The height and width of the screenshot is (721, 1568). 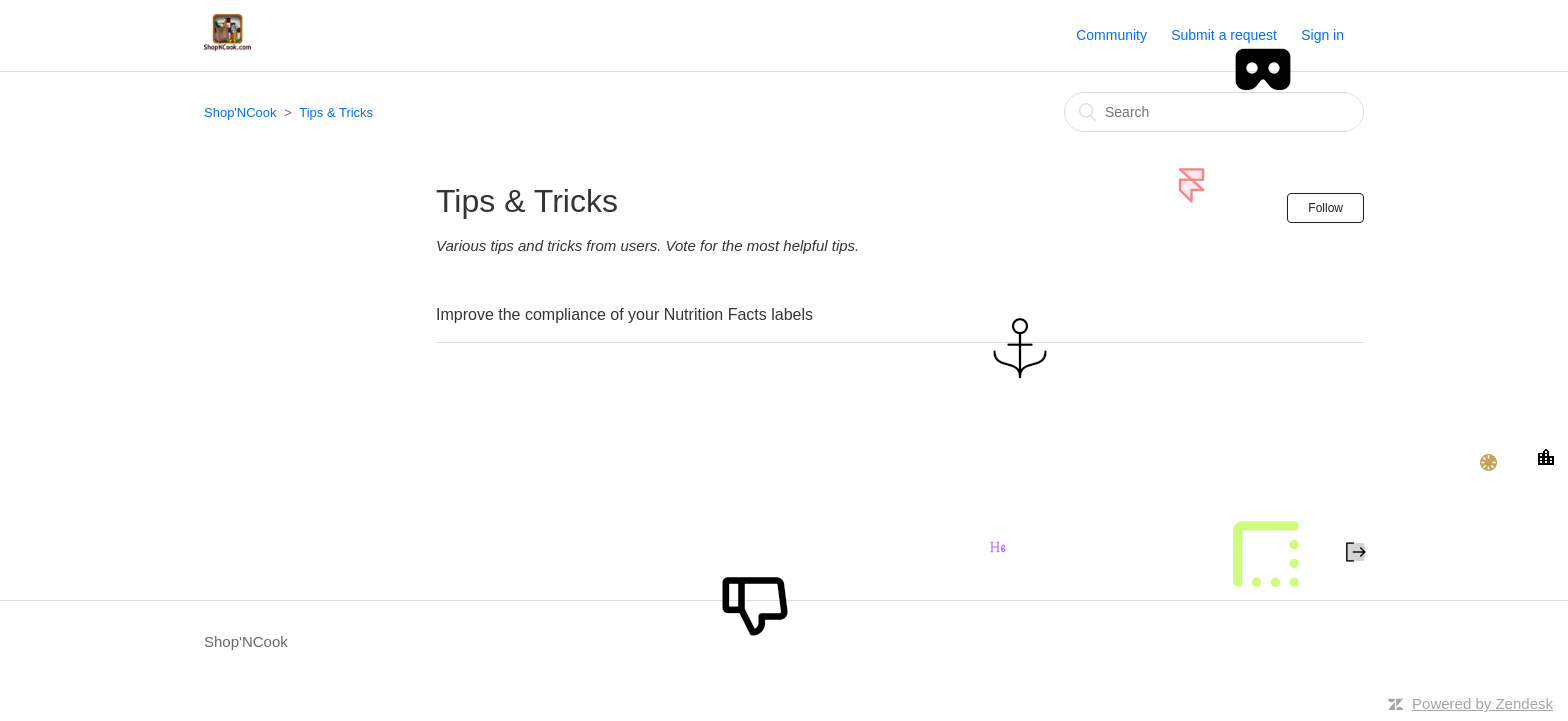 I want to click on view city or urban location, so click(x=1546, y=457).